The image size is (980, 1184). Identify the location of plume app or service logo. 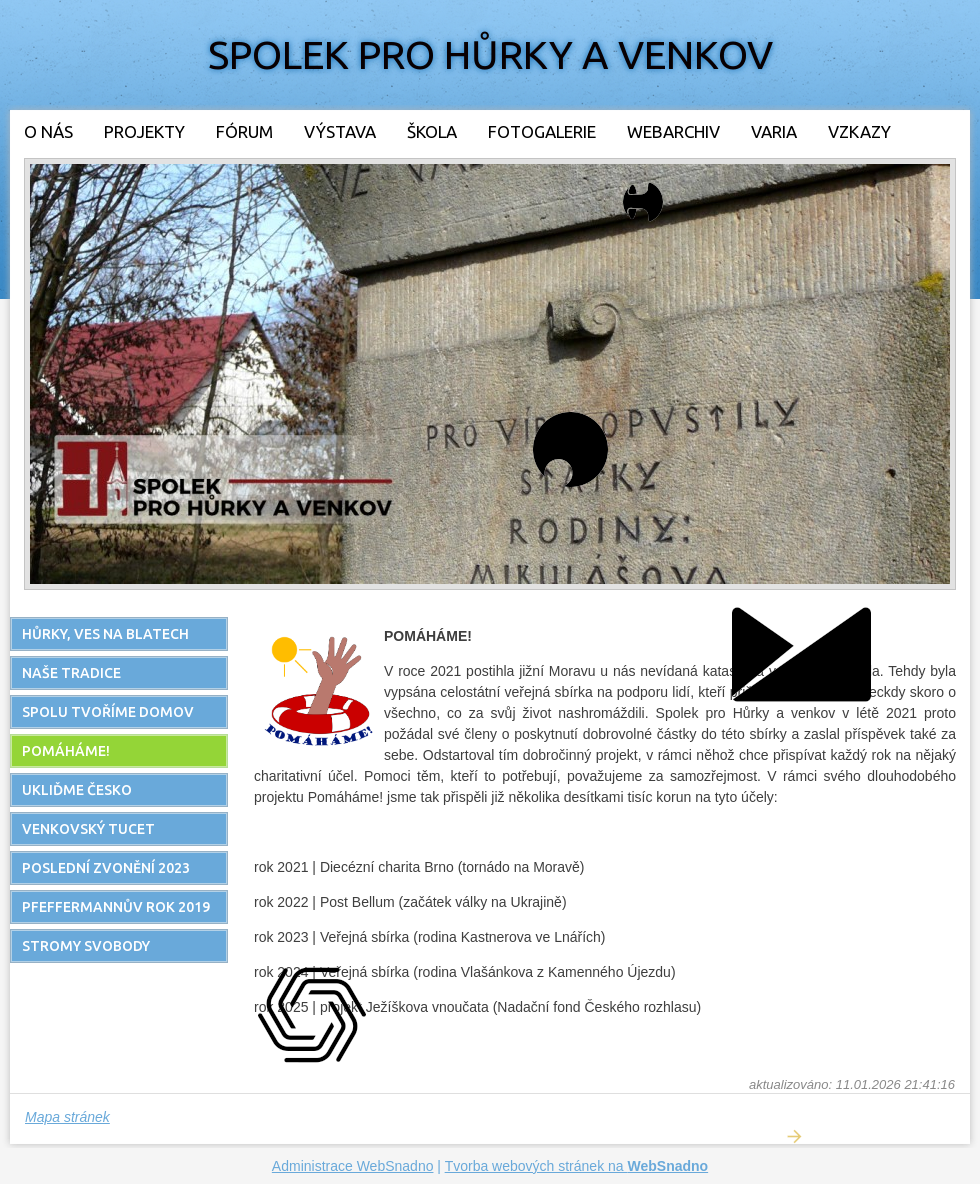
(312, 1015).